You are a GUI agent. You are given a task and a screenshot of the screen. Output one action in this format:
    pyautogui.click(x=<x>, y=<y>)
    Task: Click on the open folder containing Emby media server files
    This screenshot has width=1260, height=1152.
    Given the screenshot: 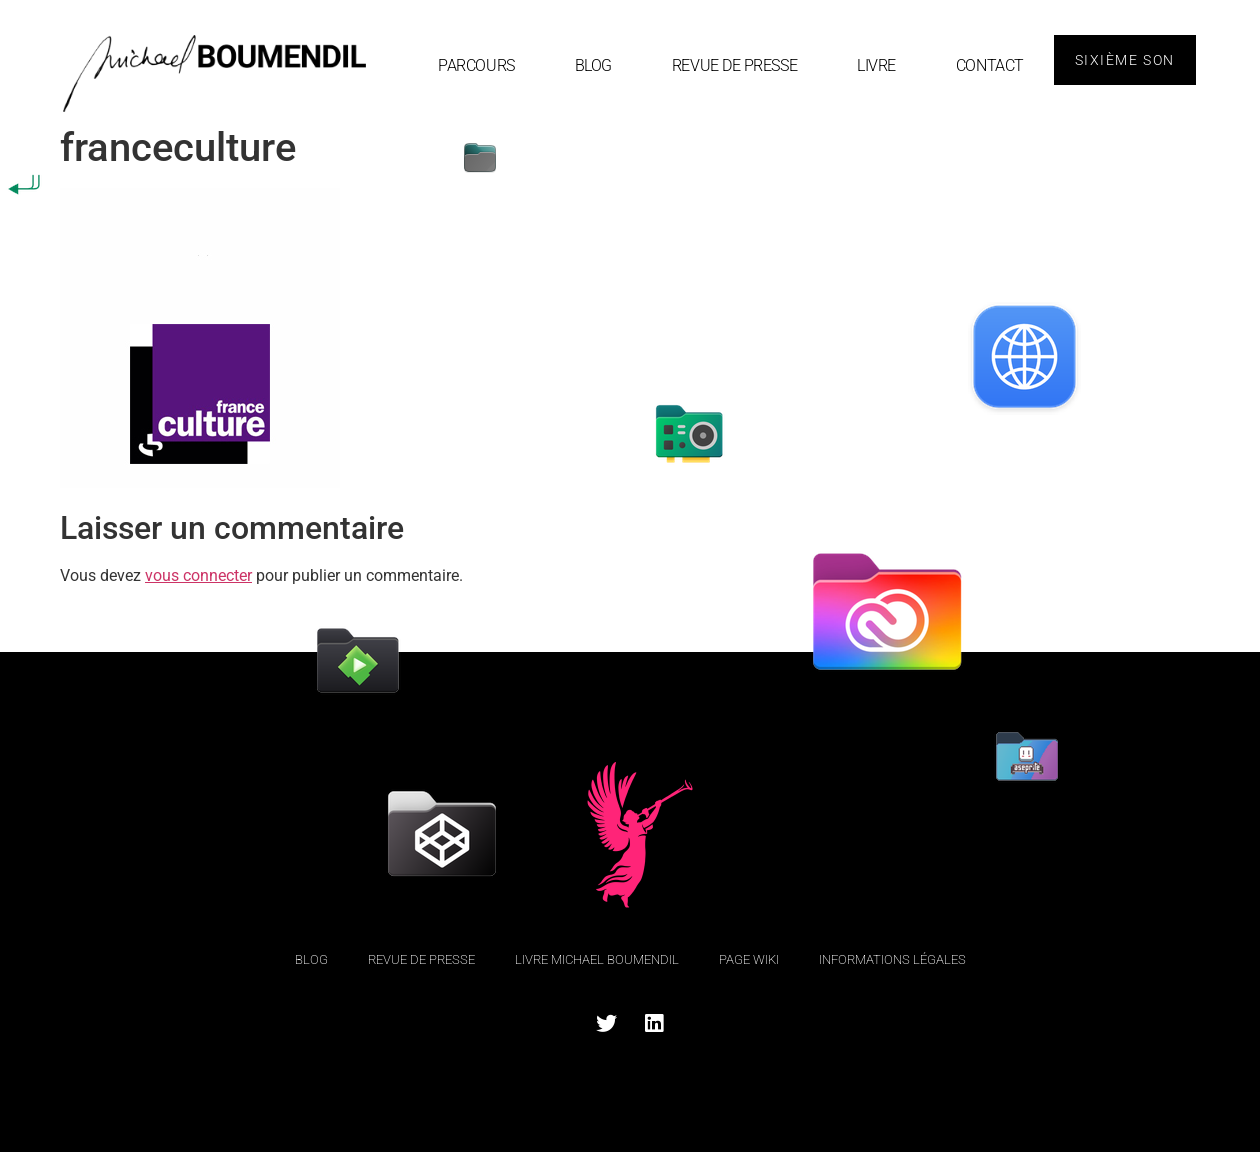 What is the action you would take?
    pyautogui.click(x=357, y=662)
    